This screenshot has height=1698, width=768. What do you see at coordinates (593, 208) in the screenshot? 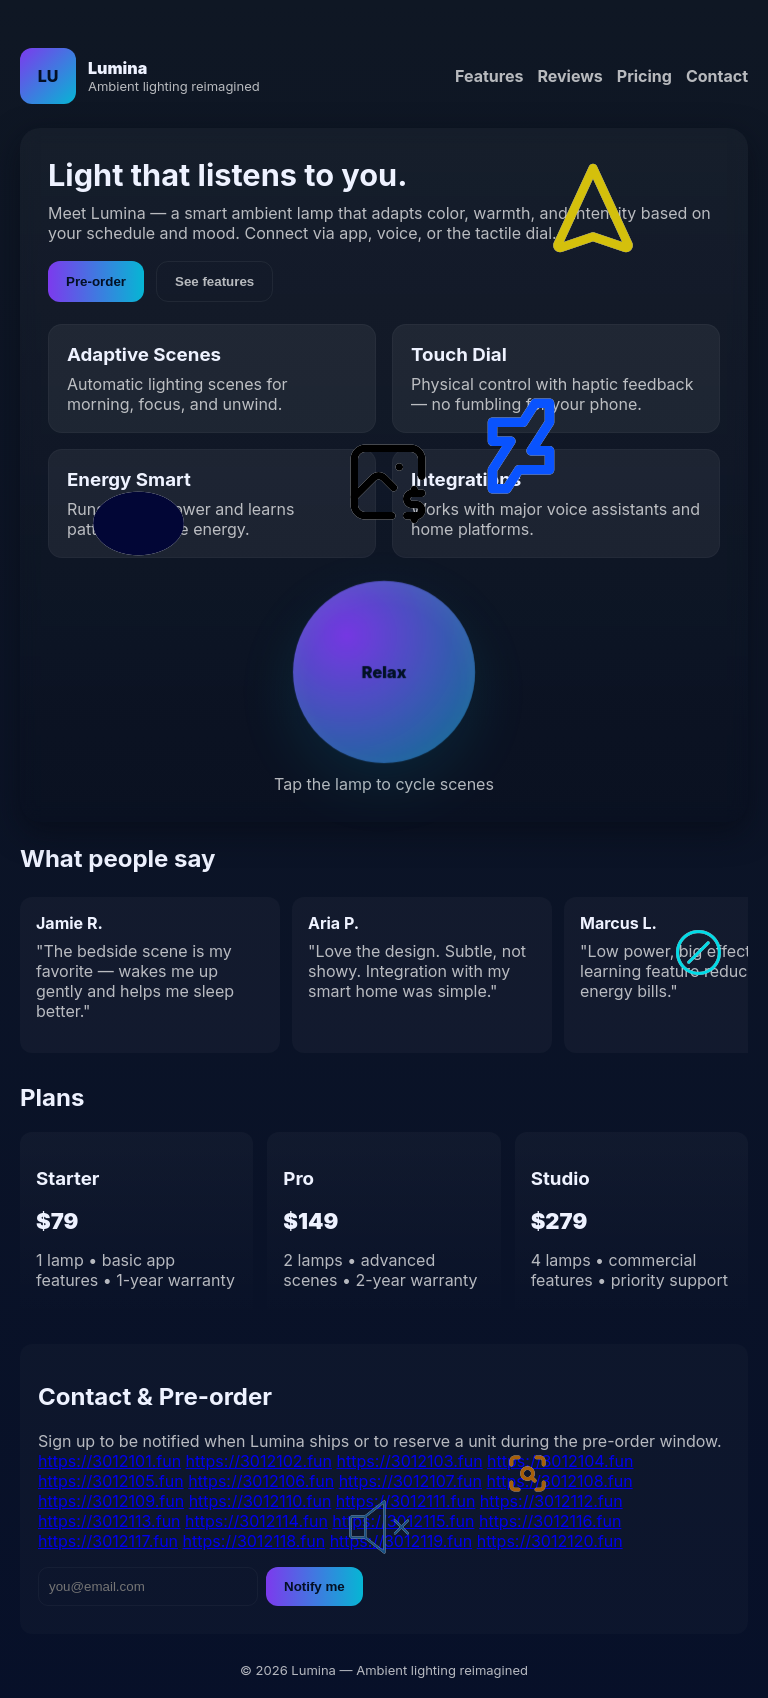
I see `navigate to current direction` at bounding box center [593, 208].